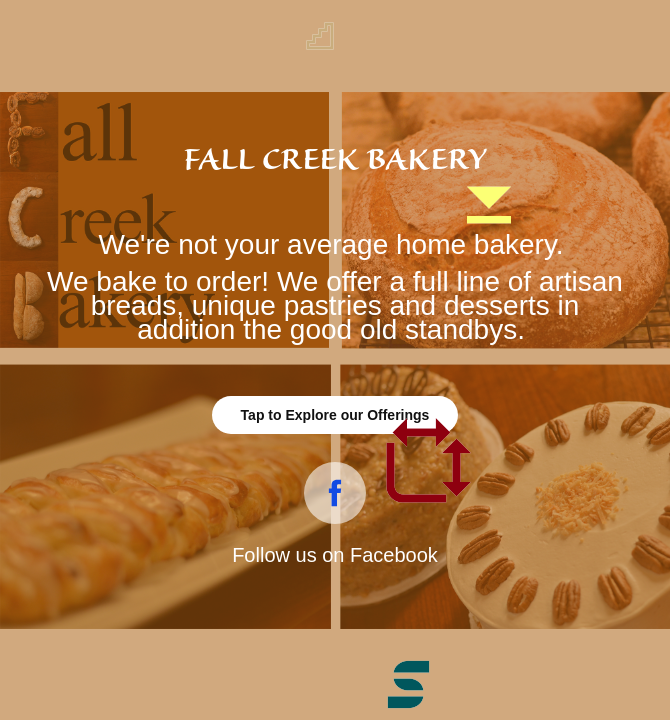 This screenshot has height=720, width=670. What do you see at coordinates (489, 205) in the screenshot?
I see `skip to bottom of page or list` at bounding box center [489, 205].